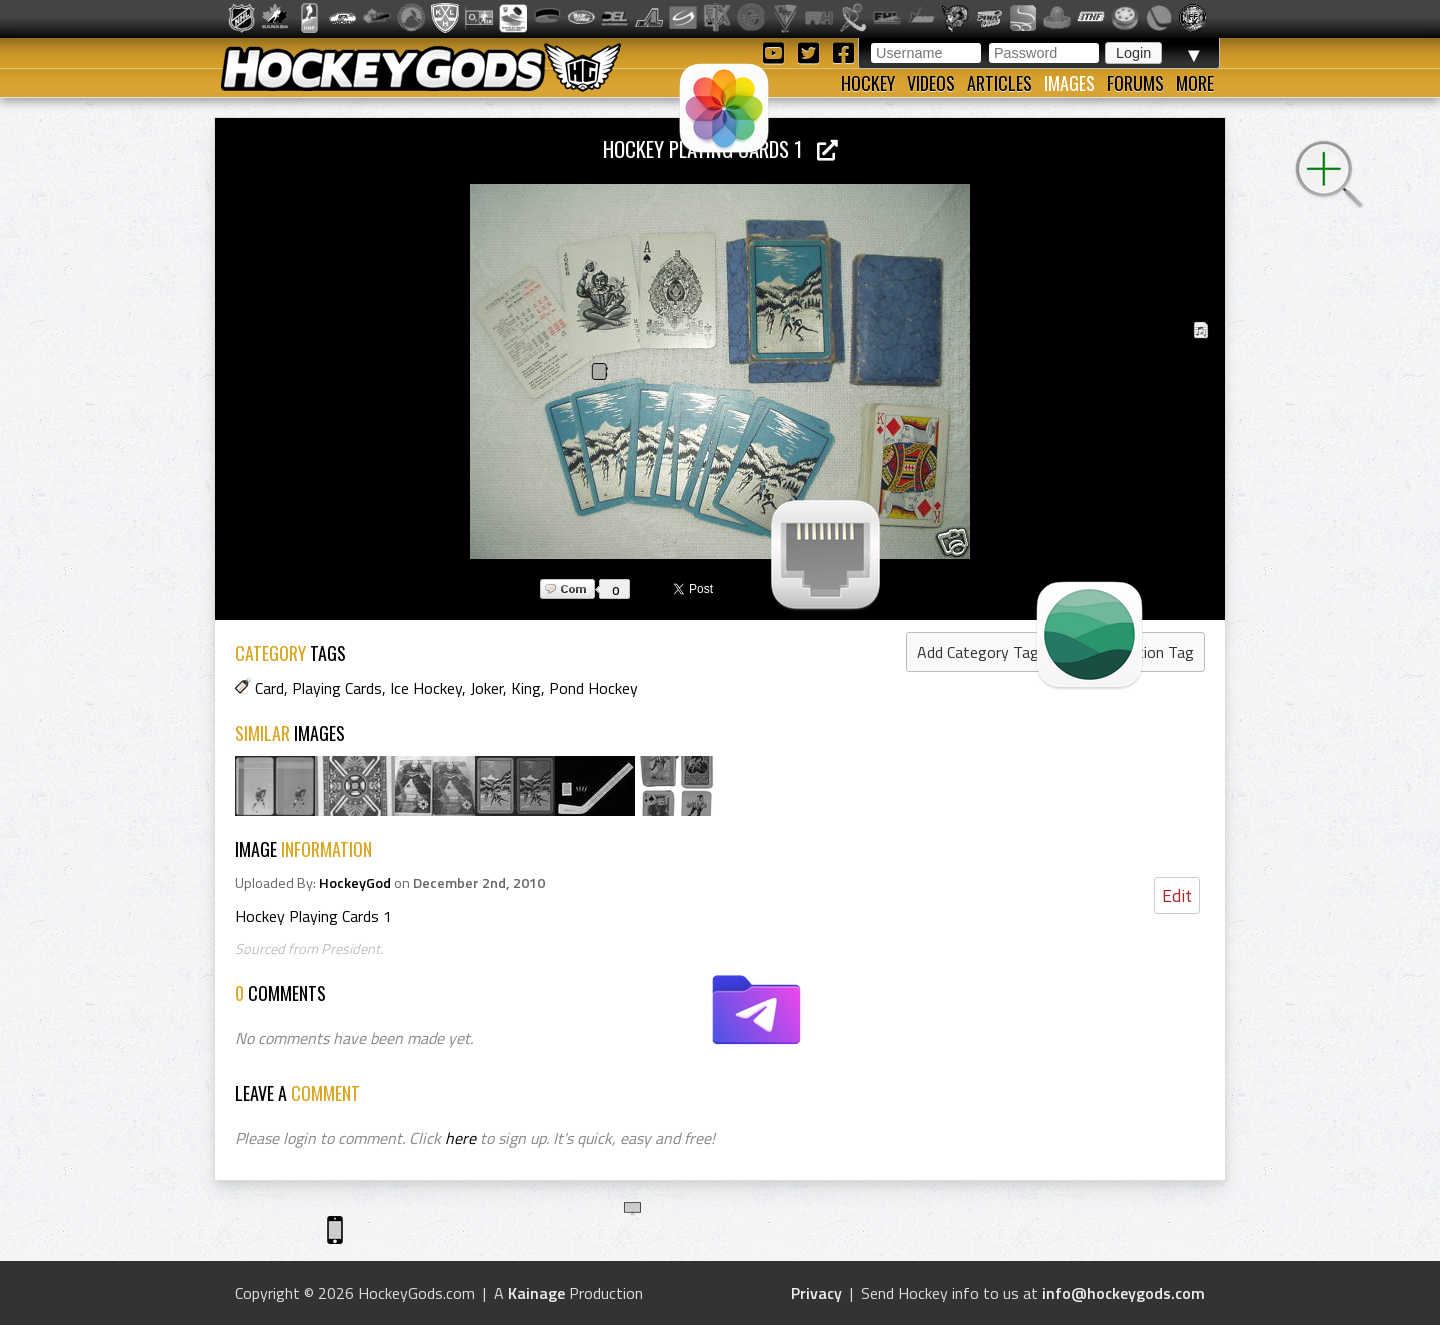  What do you see at coordinates (756, 1012) in the screenshot?
I see `open telegram downloads folder` at bounding box center [756, 1012].